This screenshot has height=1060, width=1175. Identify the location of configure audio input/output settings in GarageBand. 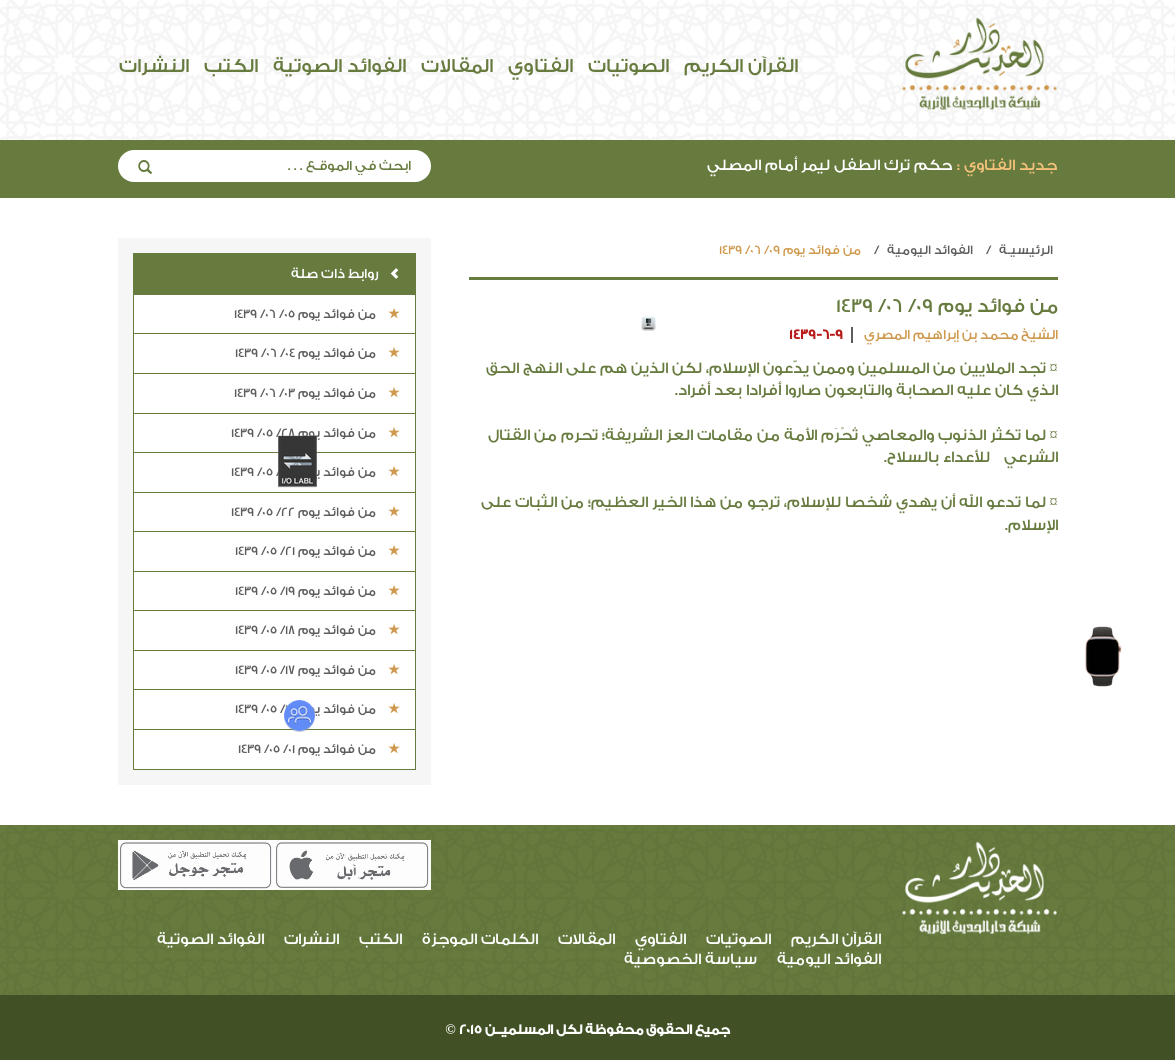
(297, 462).